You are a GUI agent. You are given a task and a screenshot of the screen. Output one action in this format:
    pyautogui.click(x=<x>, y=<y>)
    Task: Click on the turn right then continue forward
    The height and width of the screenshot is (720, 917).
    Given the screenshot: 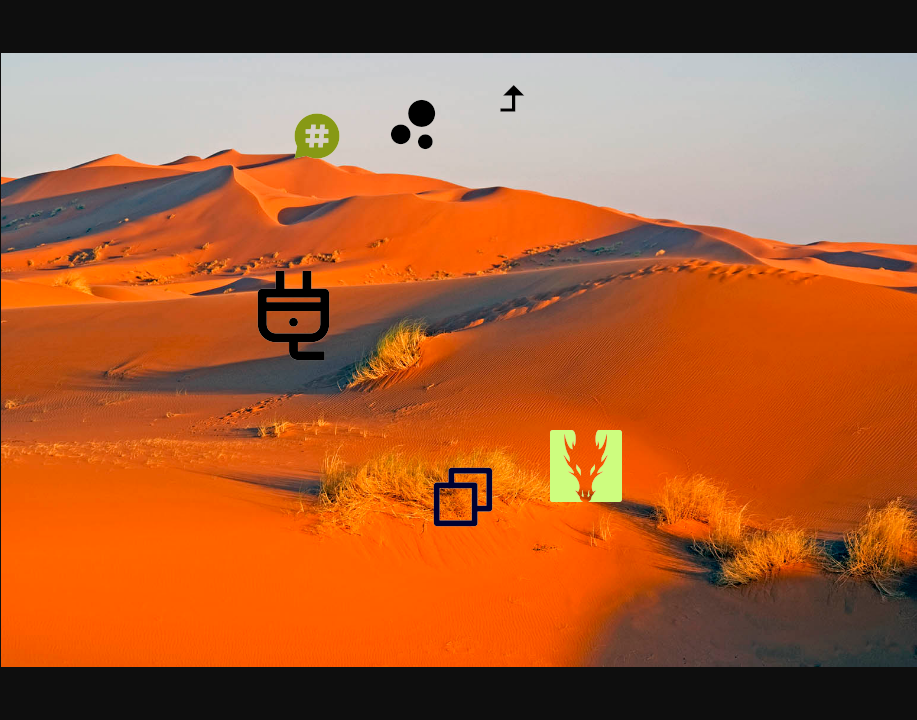 What is the action you would take?
    pyautogui.click(x=512, y=100)
    